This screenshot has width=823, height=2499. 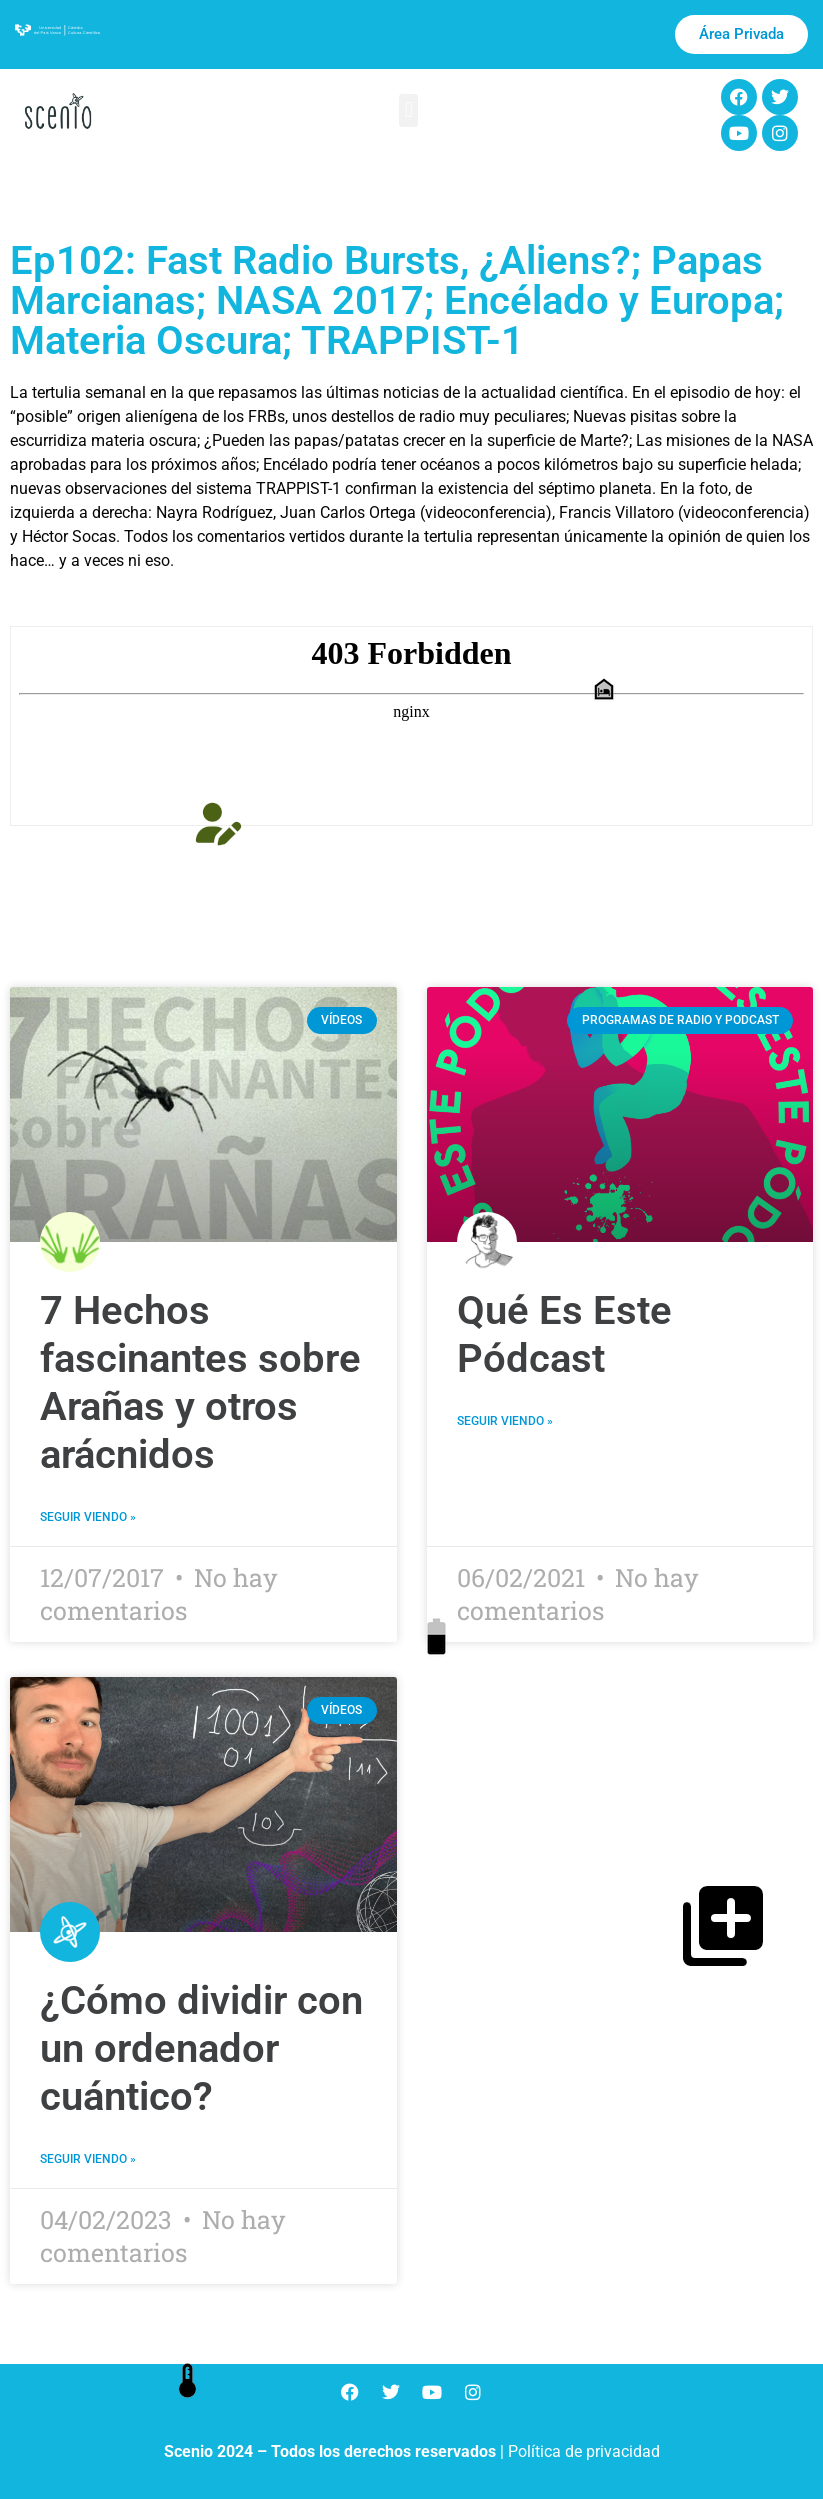 I want to click on indicates battery level at approximately 60%, so click(x=436, y=1636).